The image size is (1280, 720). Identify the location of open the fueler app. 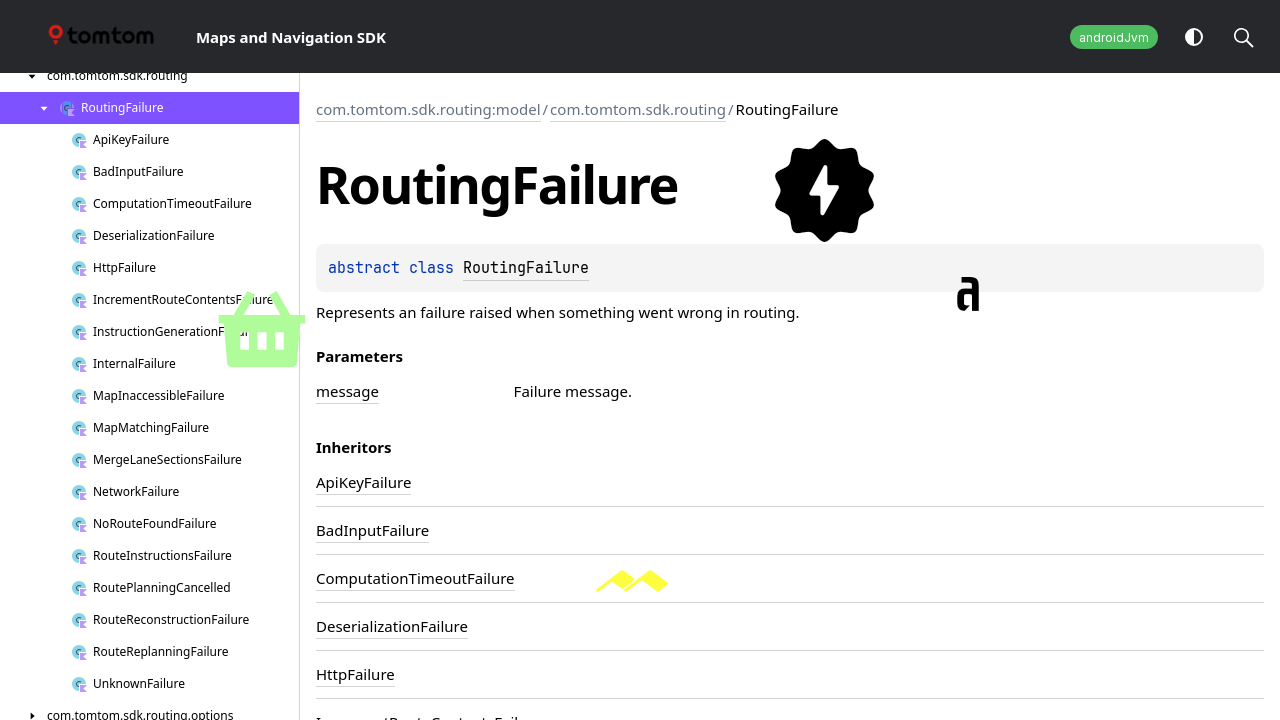
(824, 190).